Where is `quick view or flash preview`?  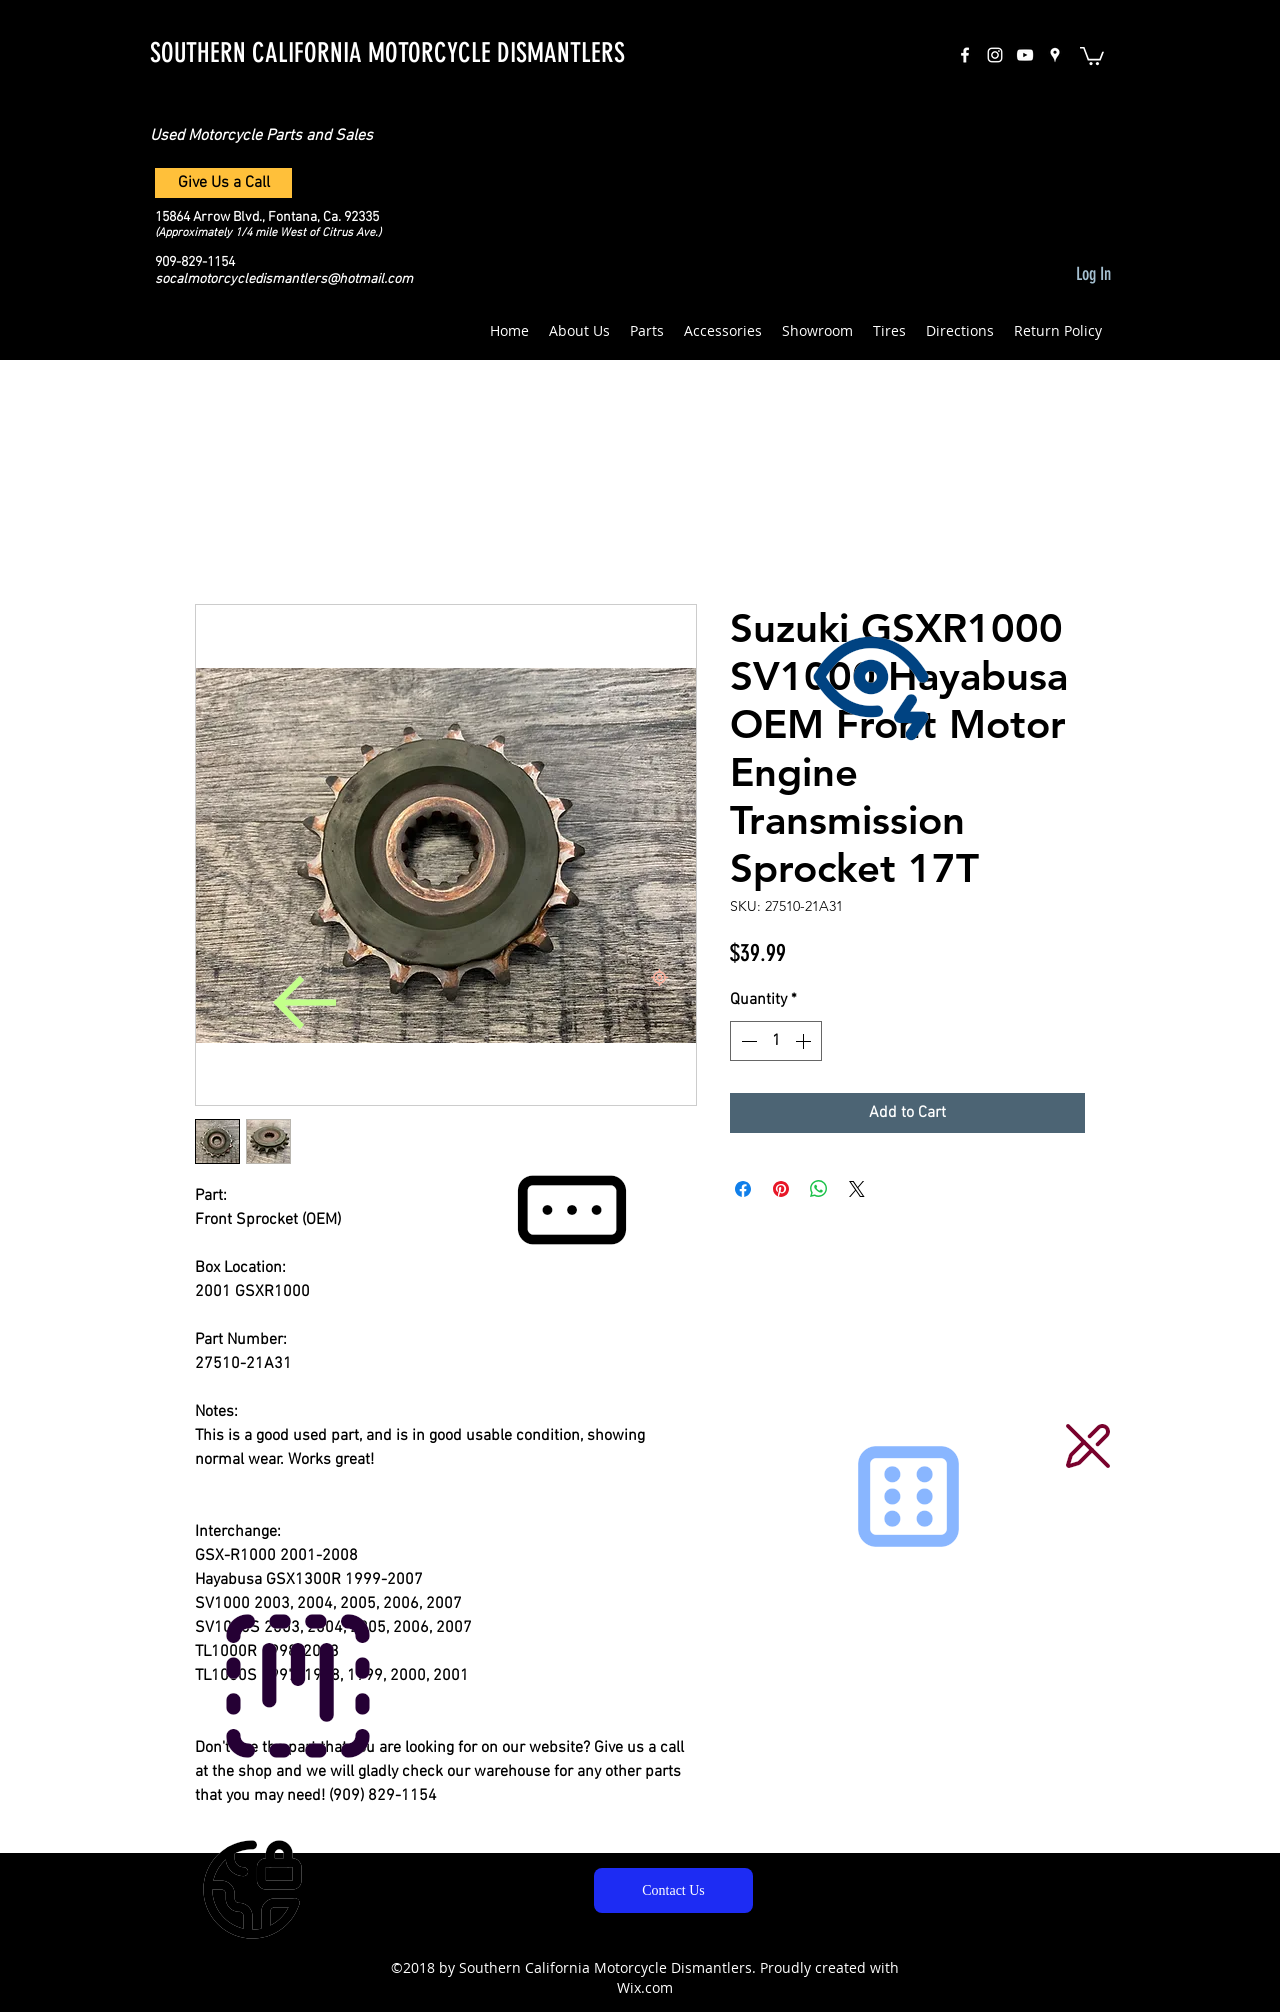 quick view or flash preview is located at coordinates (871, 677).